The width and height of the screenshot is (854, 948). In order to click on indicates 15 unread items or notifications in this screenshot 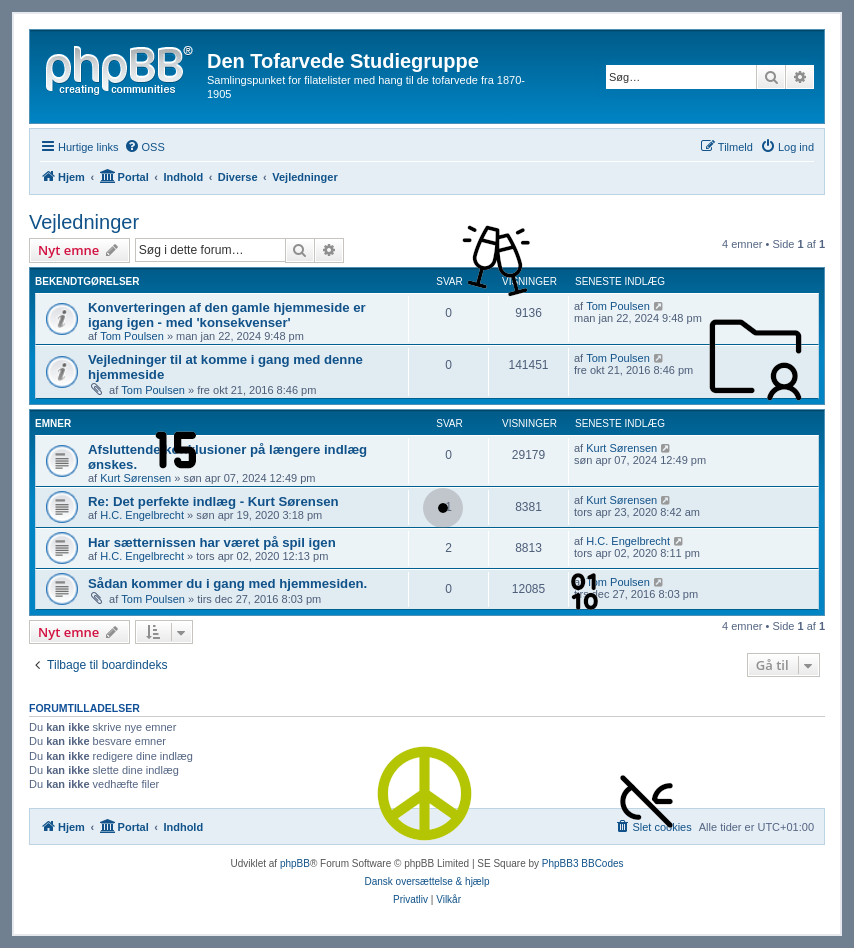, I will do `click(174, 450)`.